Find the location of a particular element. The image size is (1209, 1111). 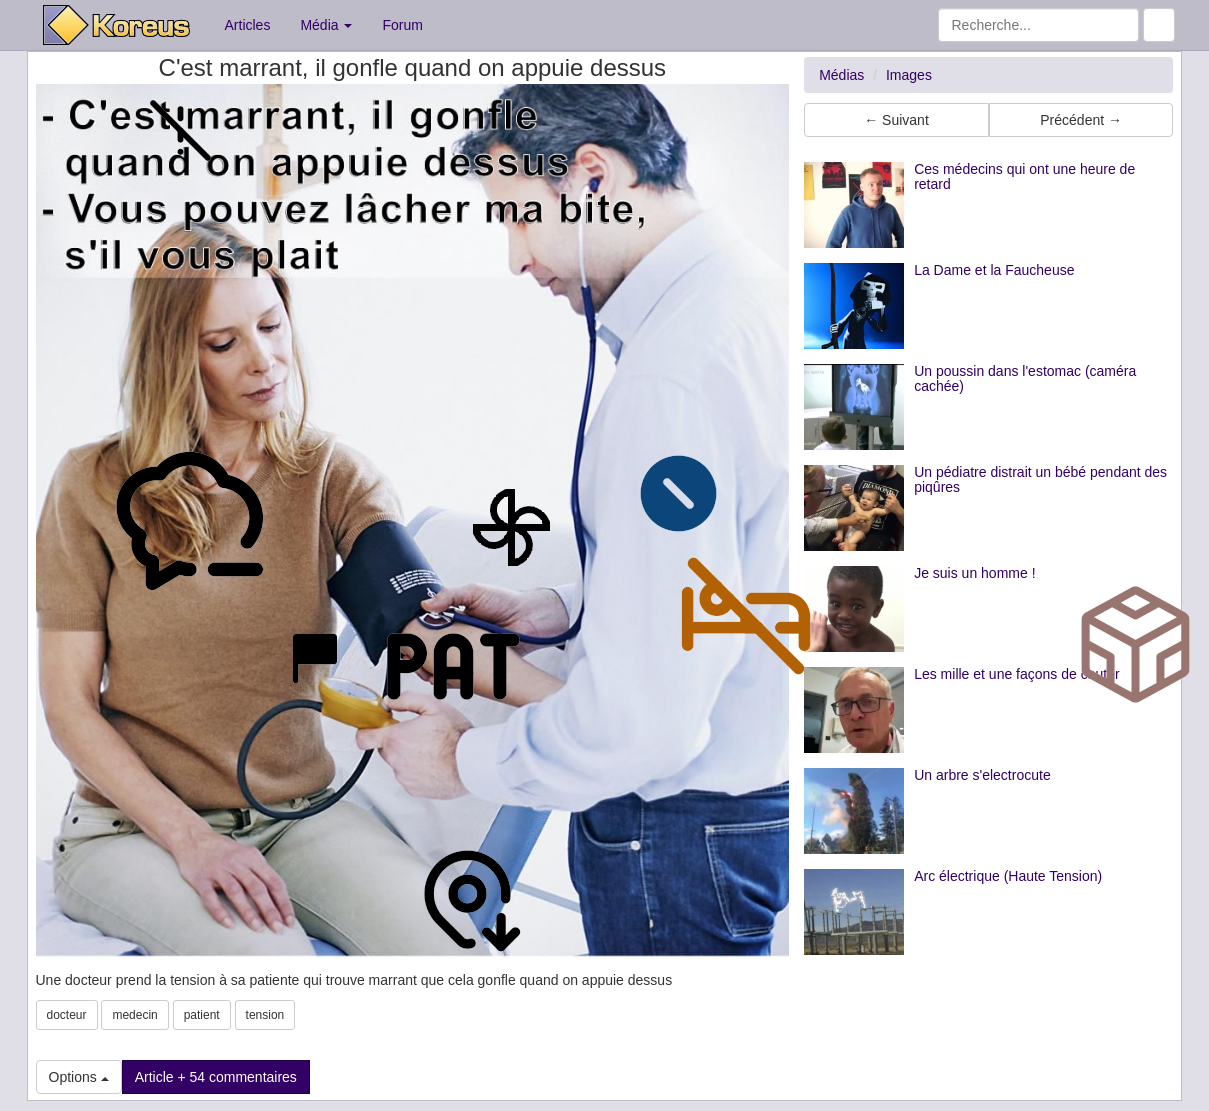

no sleeping accommodations available is located at coordinates (746, 616).